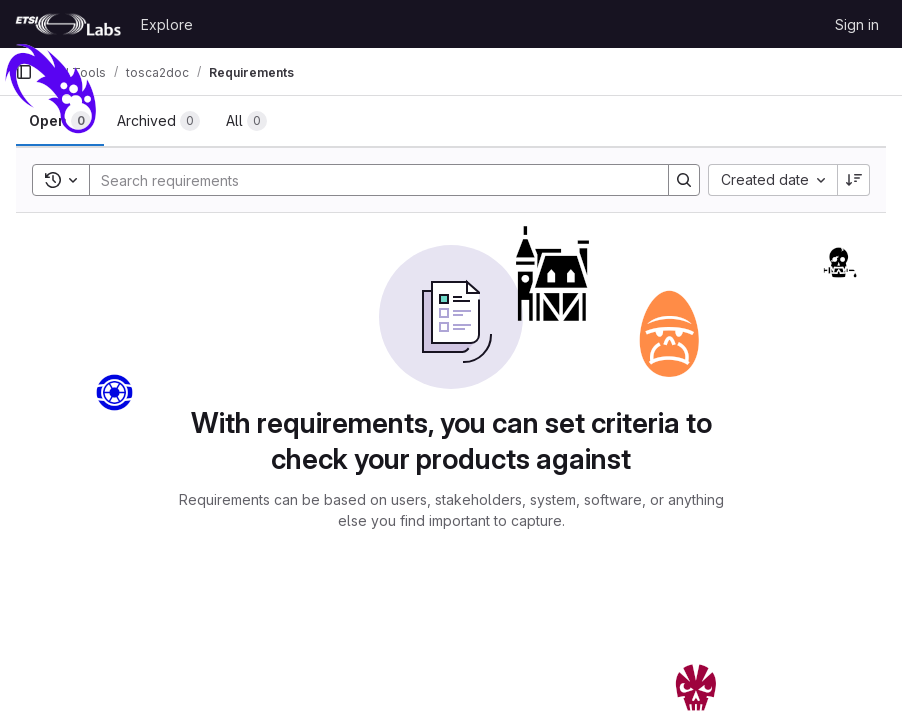 This screenshot has height=720, width=902. What do you see at coordinates (114, 392) in the screenshot?
I see `navigate or steer game controls` at bounding box center [114, 392].